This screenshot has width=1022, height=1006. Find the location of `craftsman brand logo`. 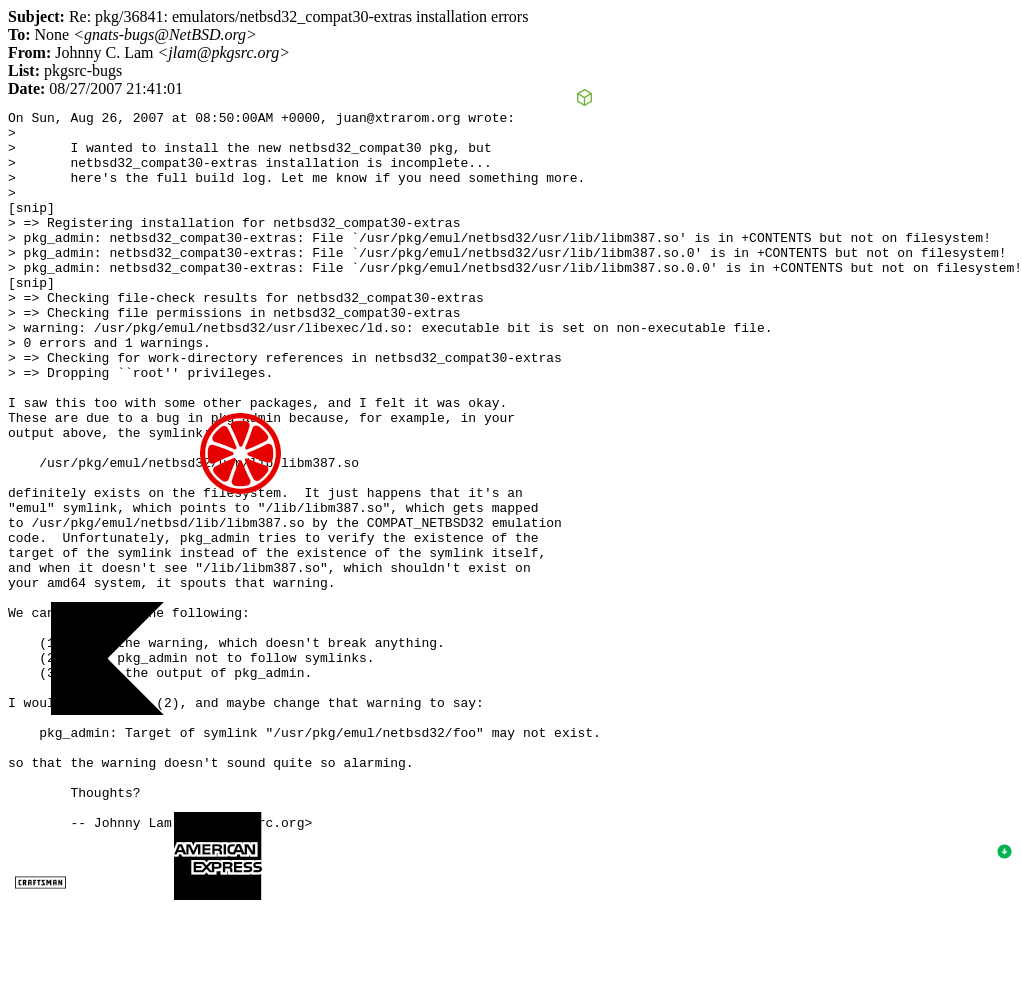

craftsman brand logo is located at coordinates (40, 882).